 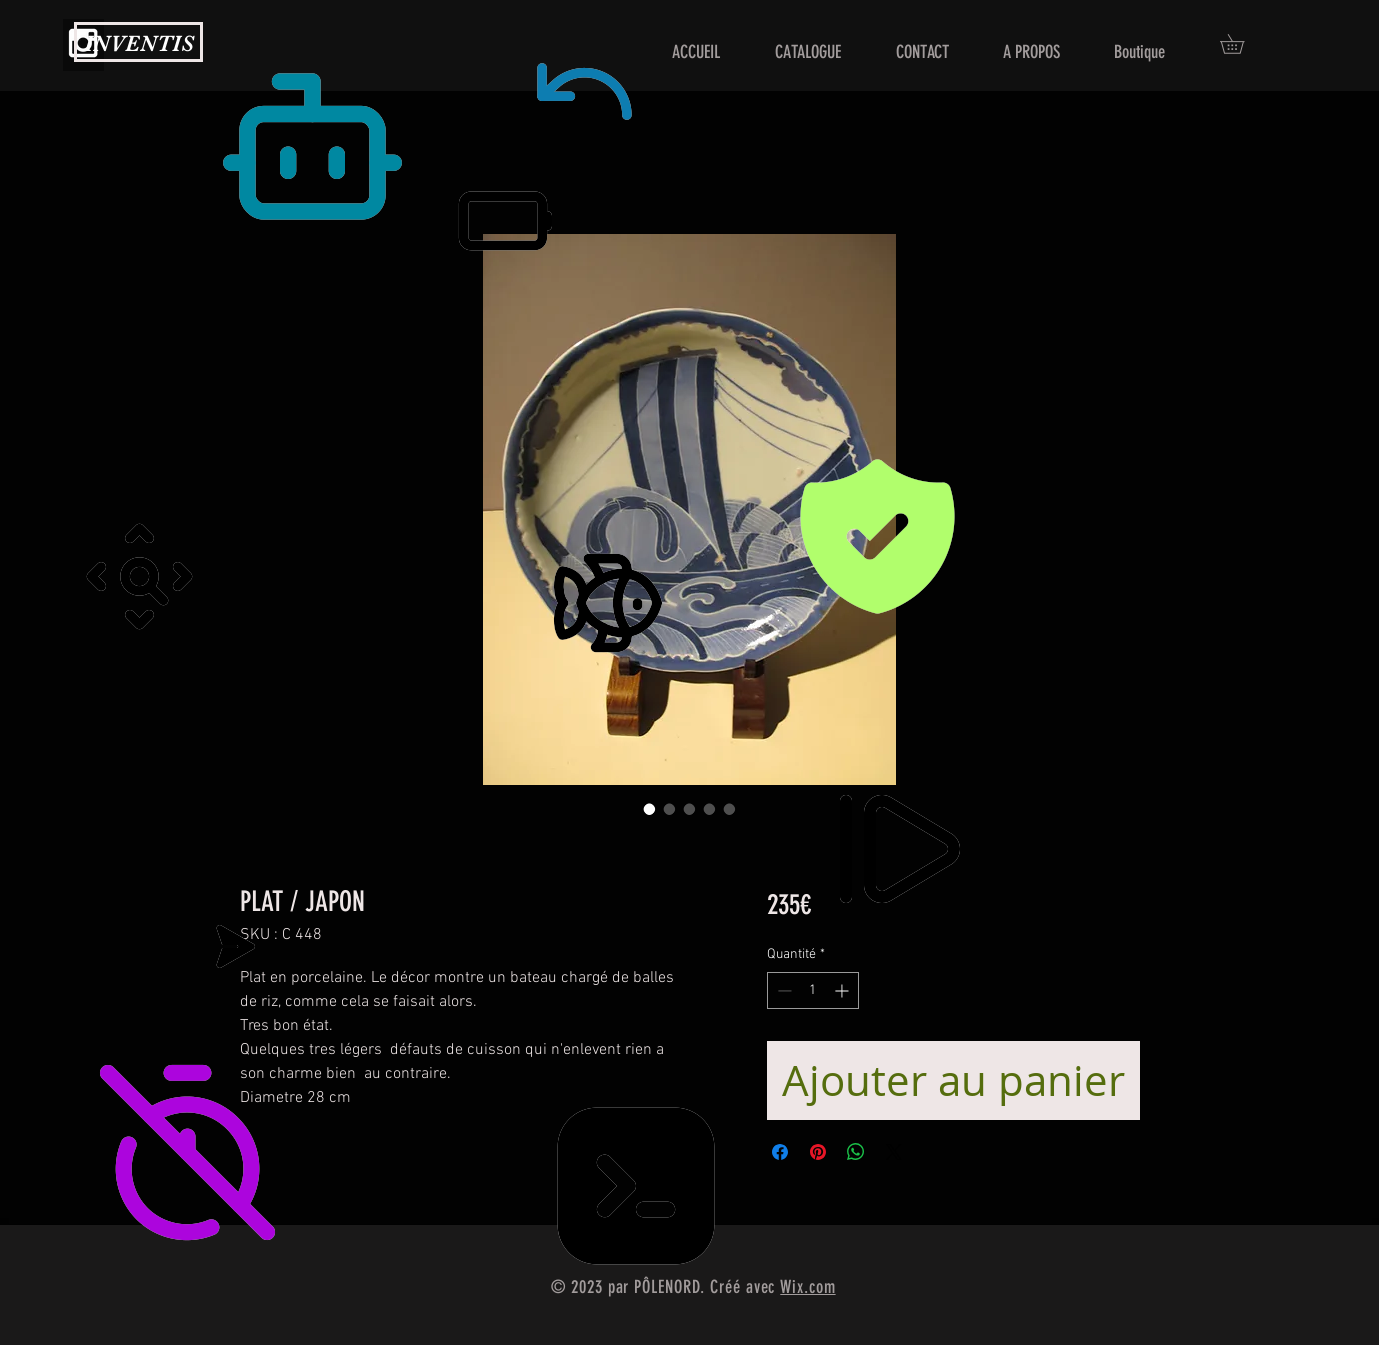 What do you see at coordinates (900, 849) in the screenshot?
I see `skip to the next track` at bounding box center [900, 849].